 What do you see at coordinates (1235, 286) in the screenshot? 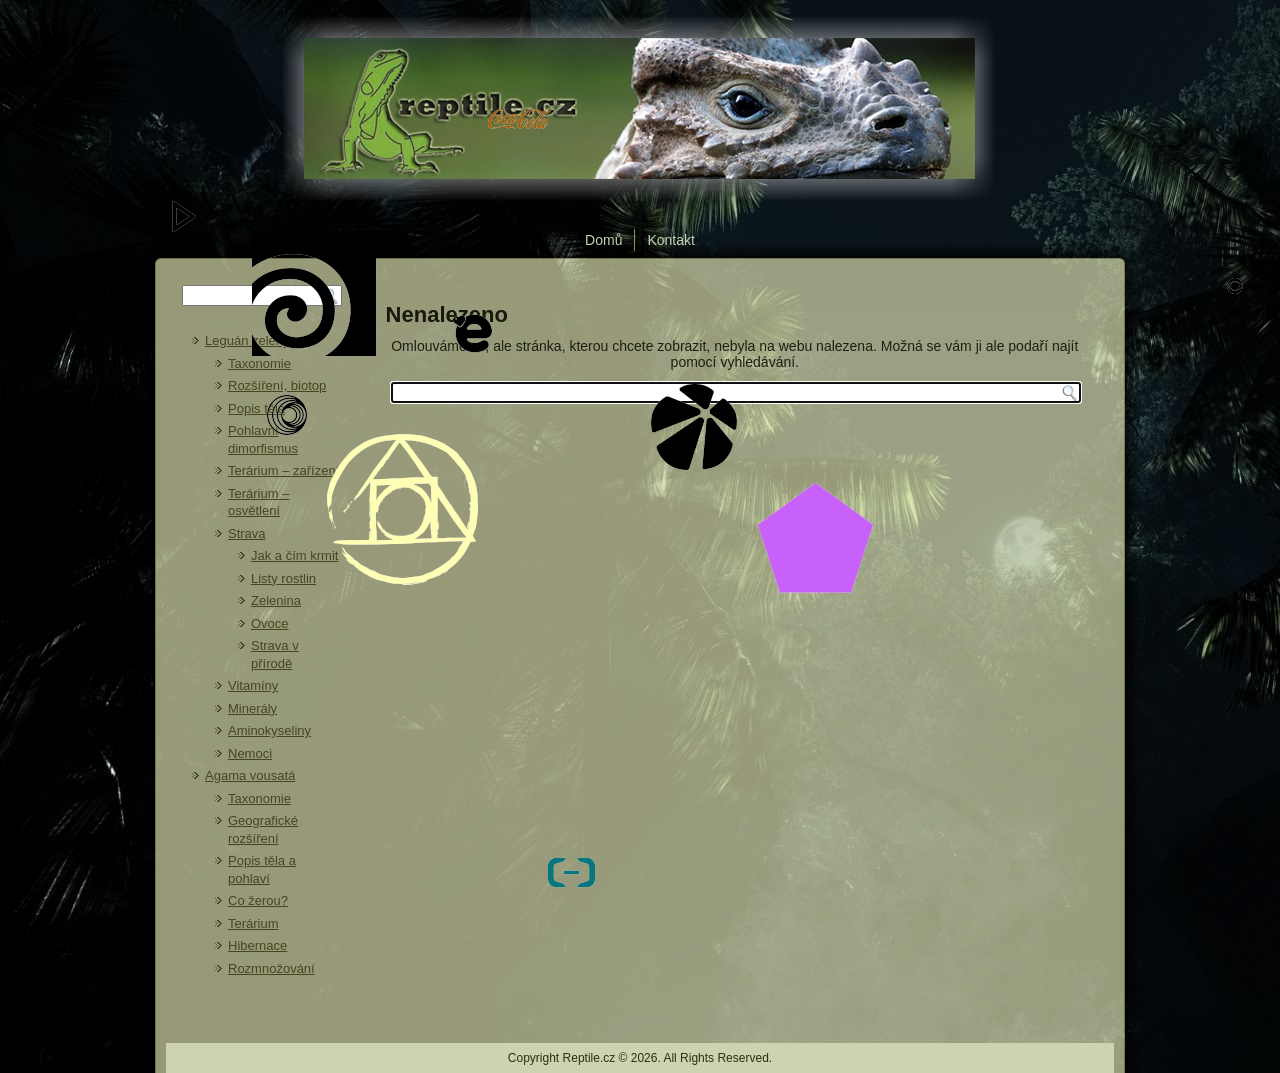
I see `CBS network logo` at bounding box center [1235, 286].